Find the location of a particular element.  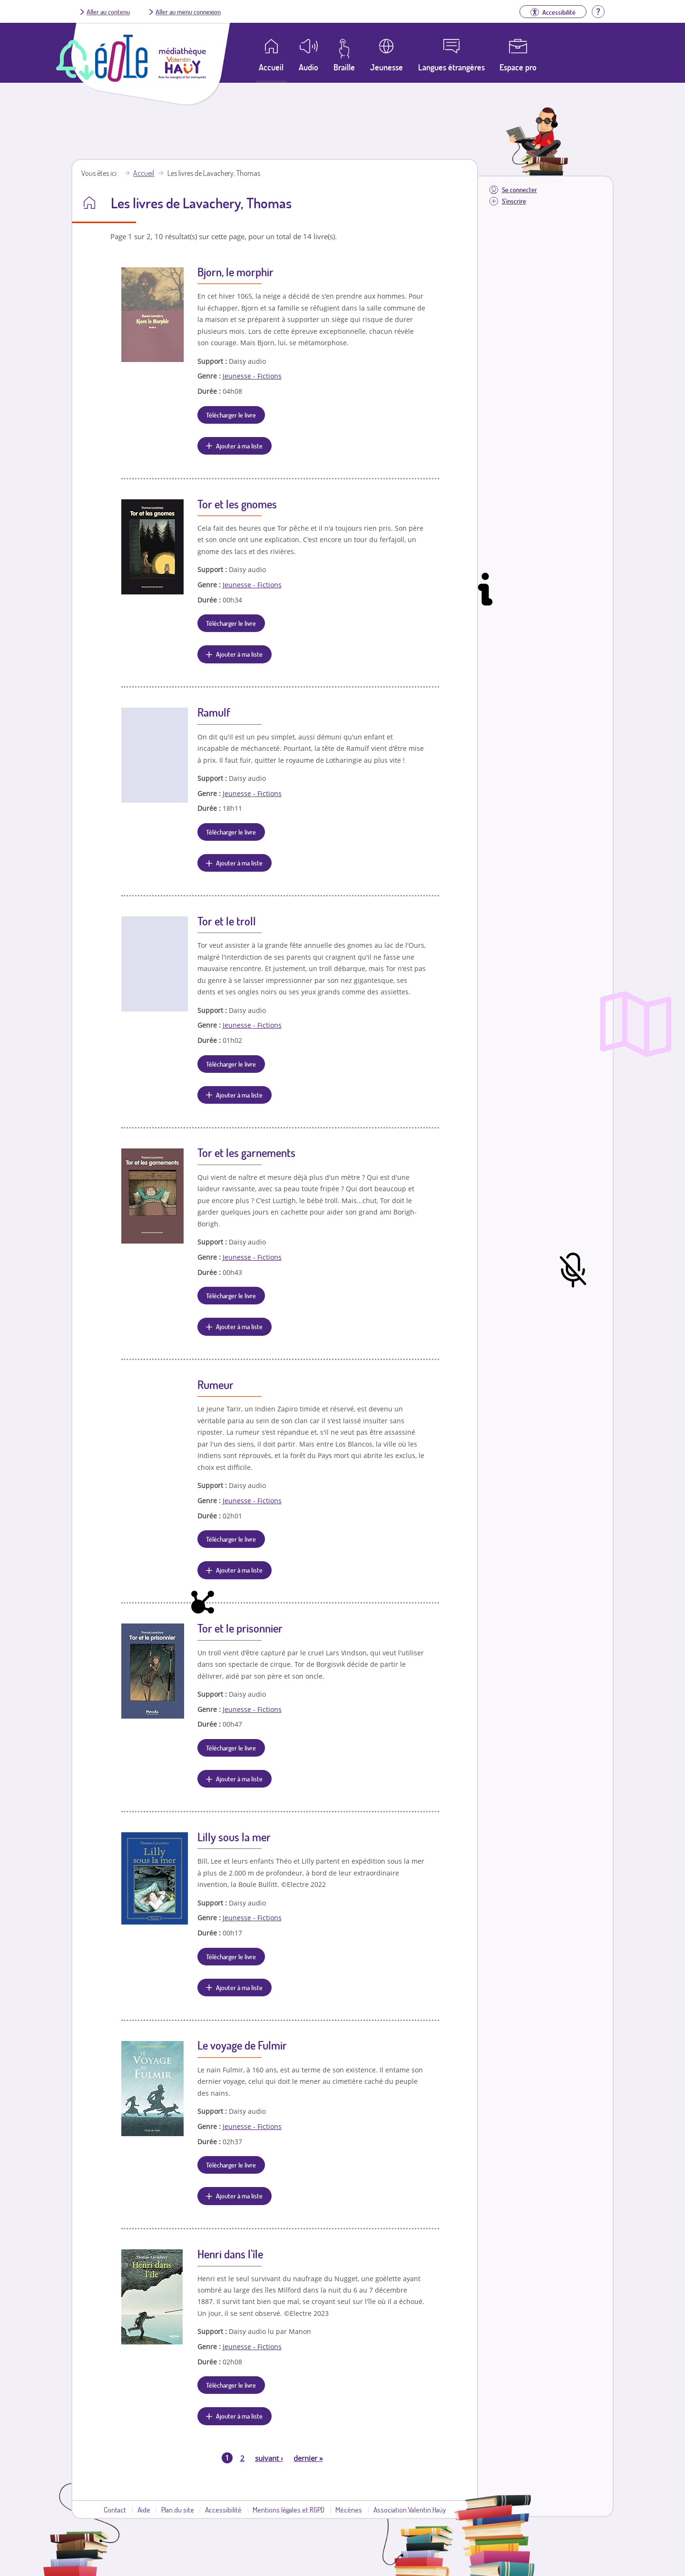

view more information about this item is located at coordinates (485, 587).